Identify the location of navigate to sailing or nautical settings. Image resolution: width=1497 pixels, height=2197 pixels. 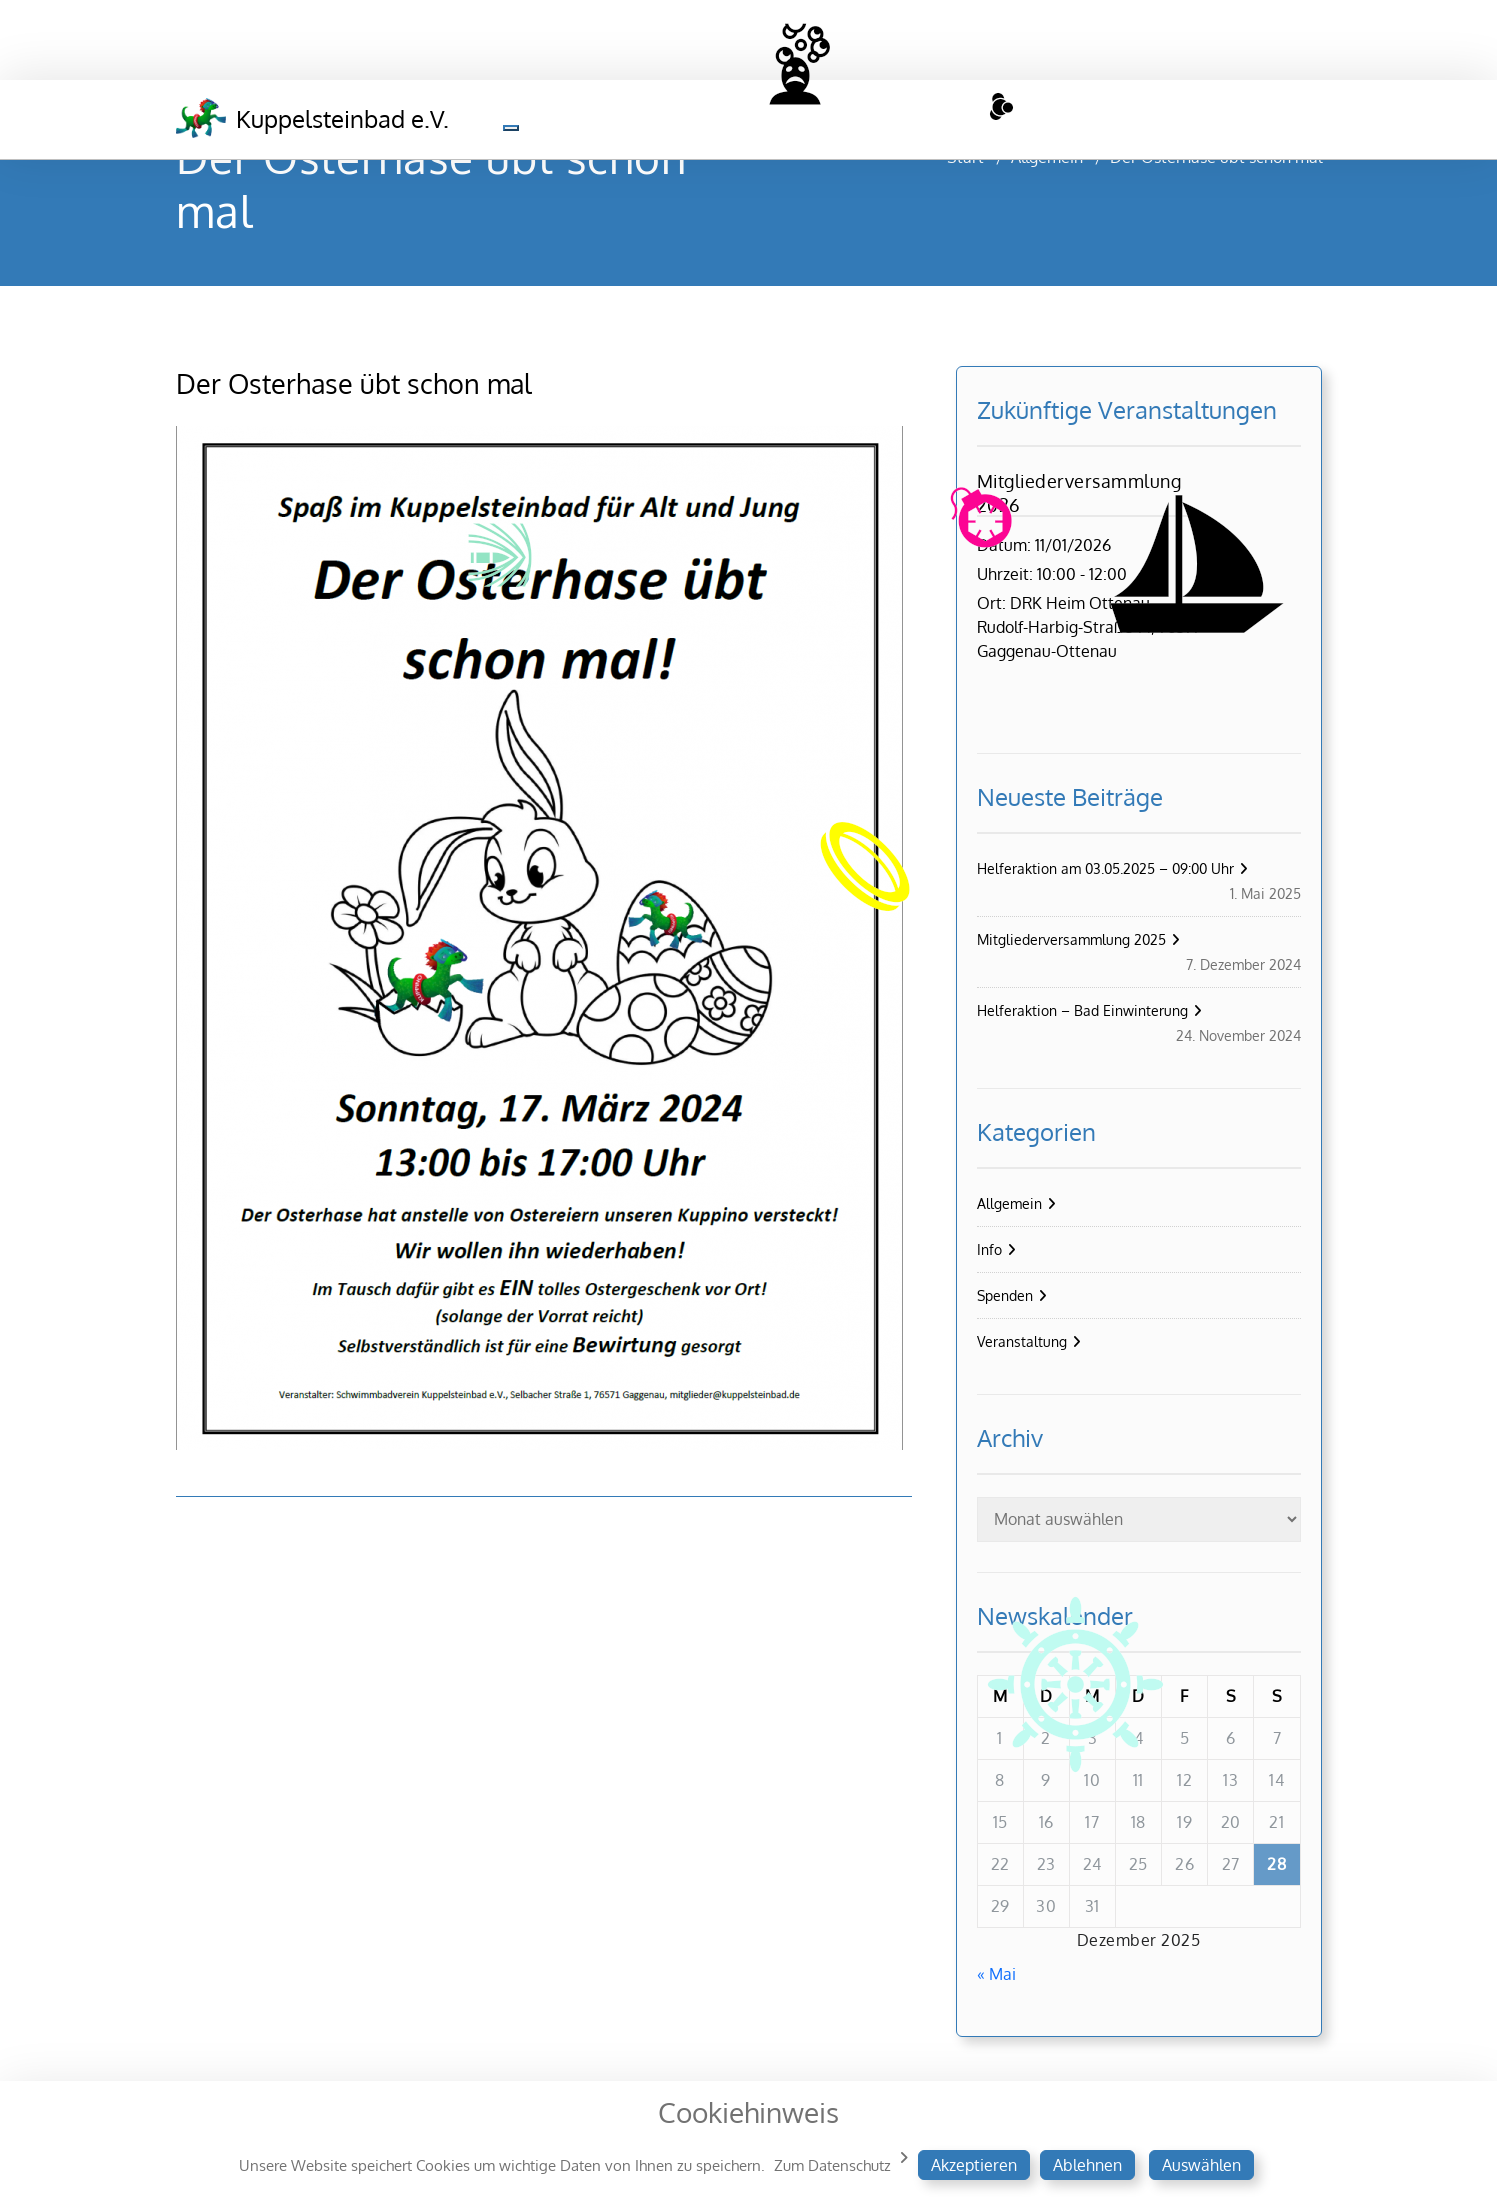
(1075, 1684).